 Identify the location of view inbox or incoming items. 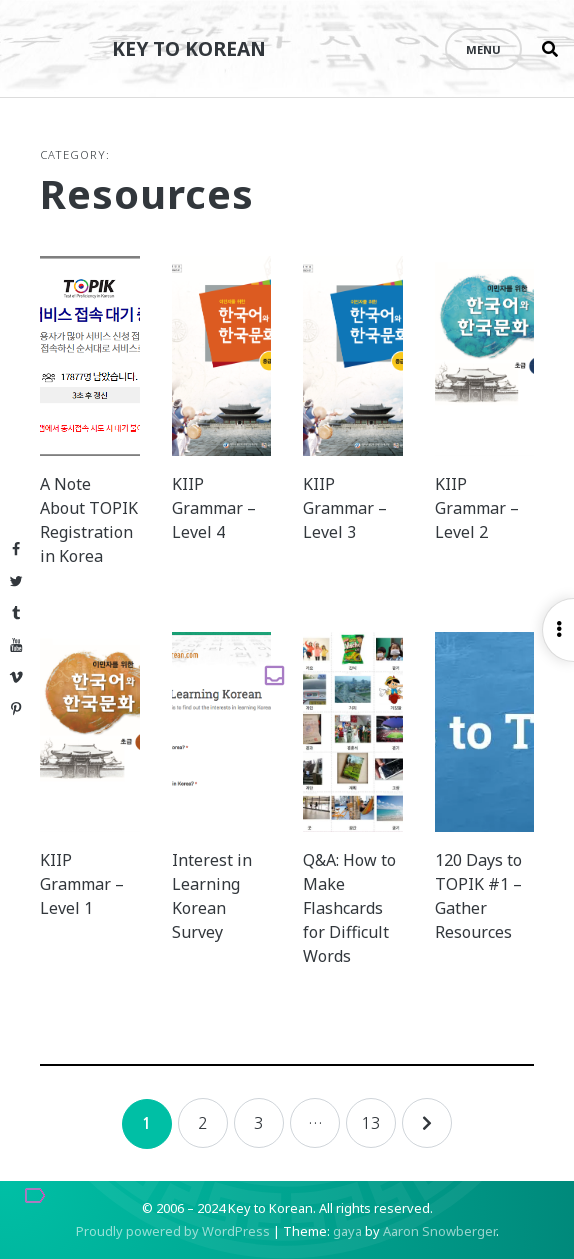
(274, 675).